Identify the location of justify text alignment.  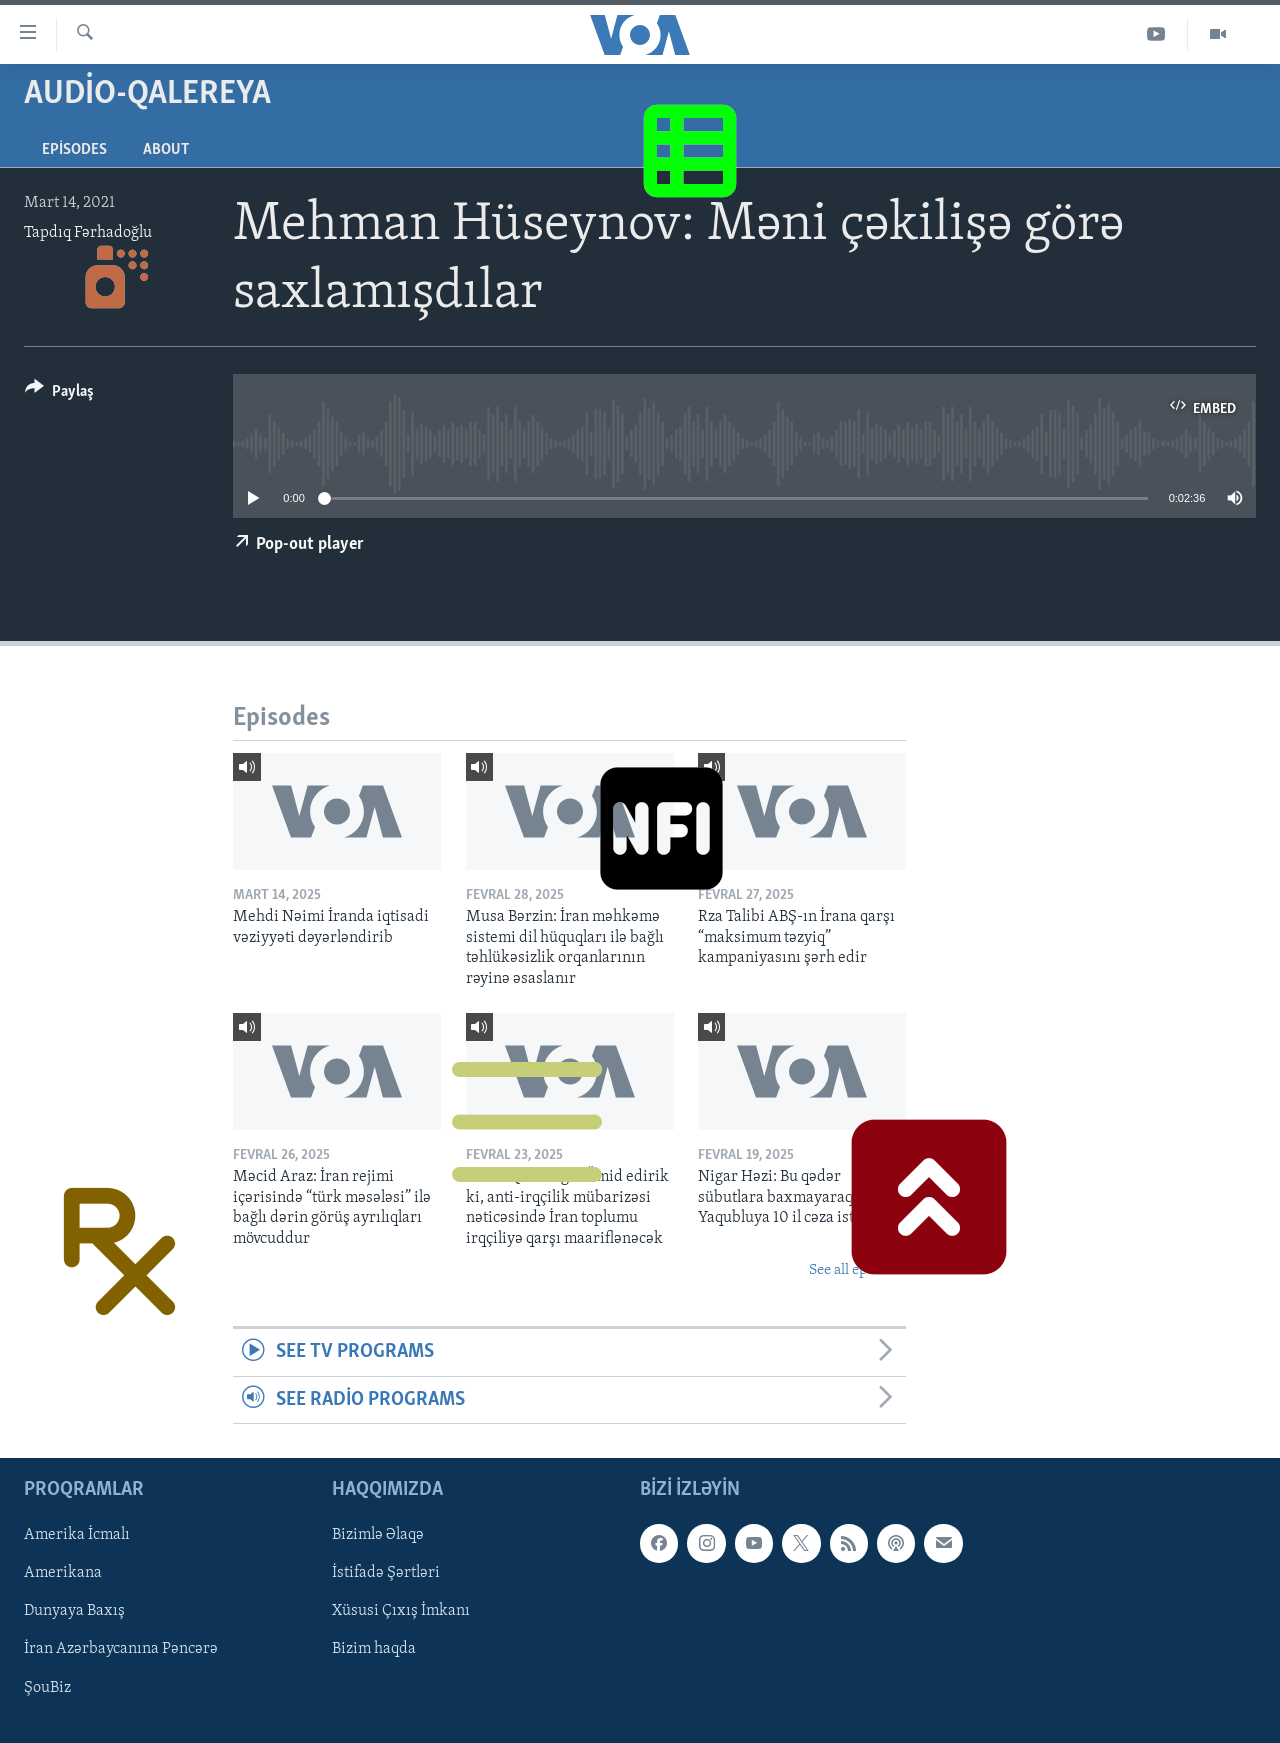
(527, 1122).